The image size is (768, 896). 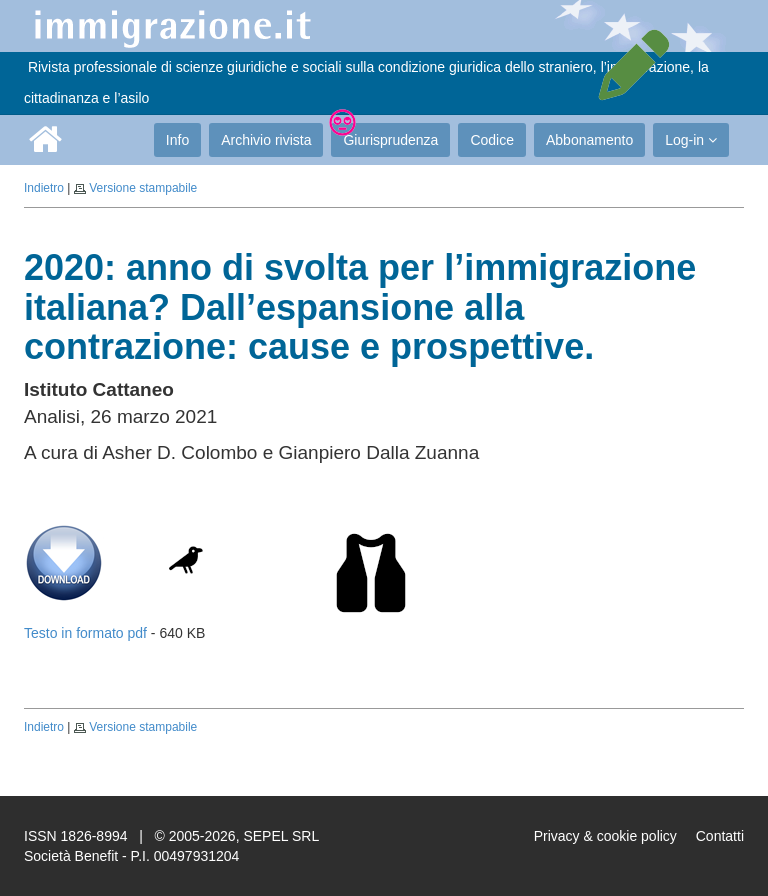 I want to click on express annoyance or exasperation in a message, so click(x=342, y=122).